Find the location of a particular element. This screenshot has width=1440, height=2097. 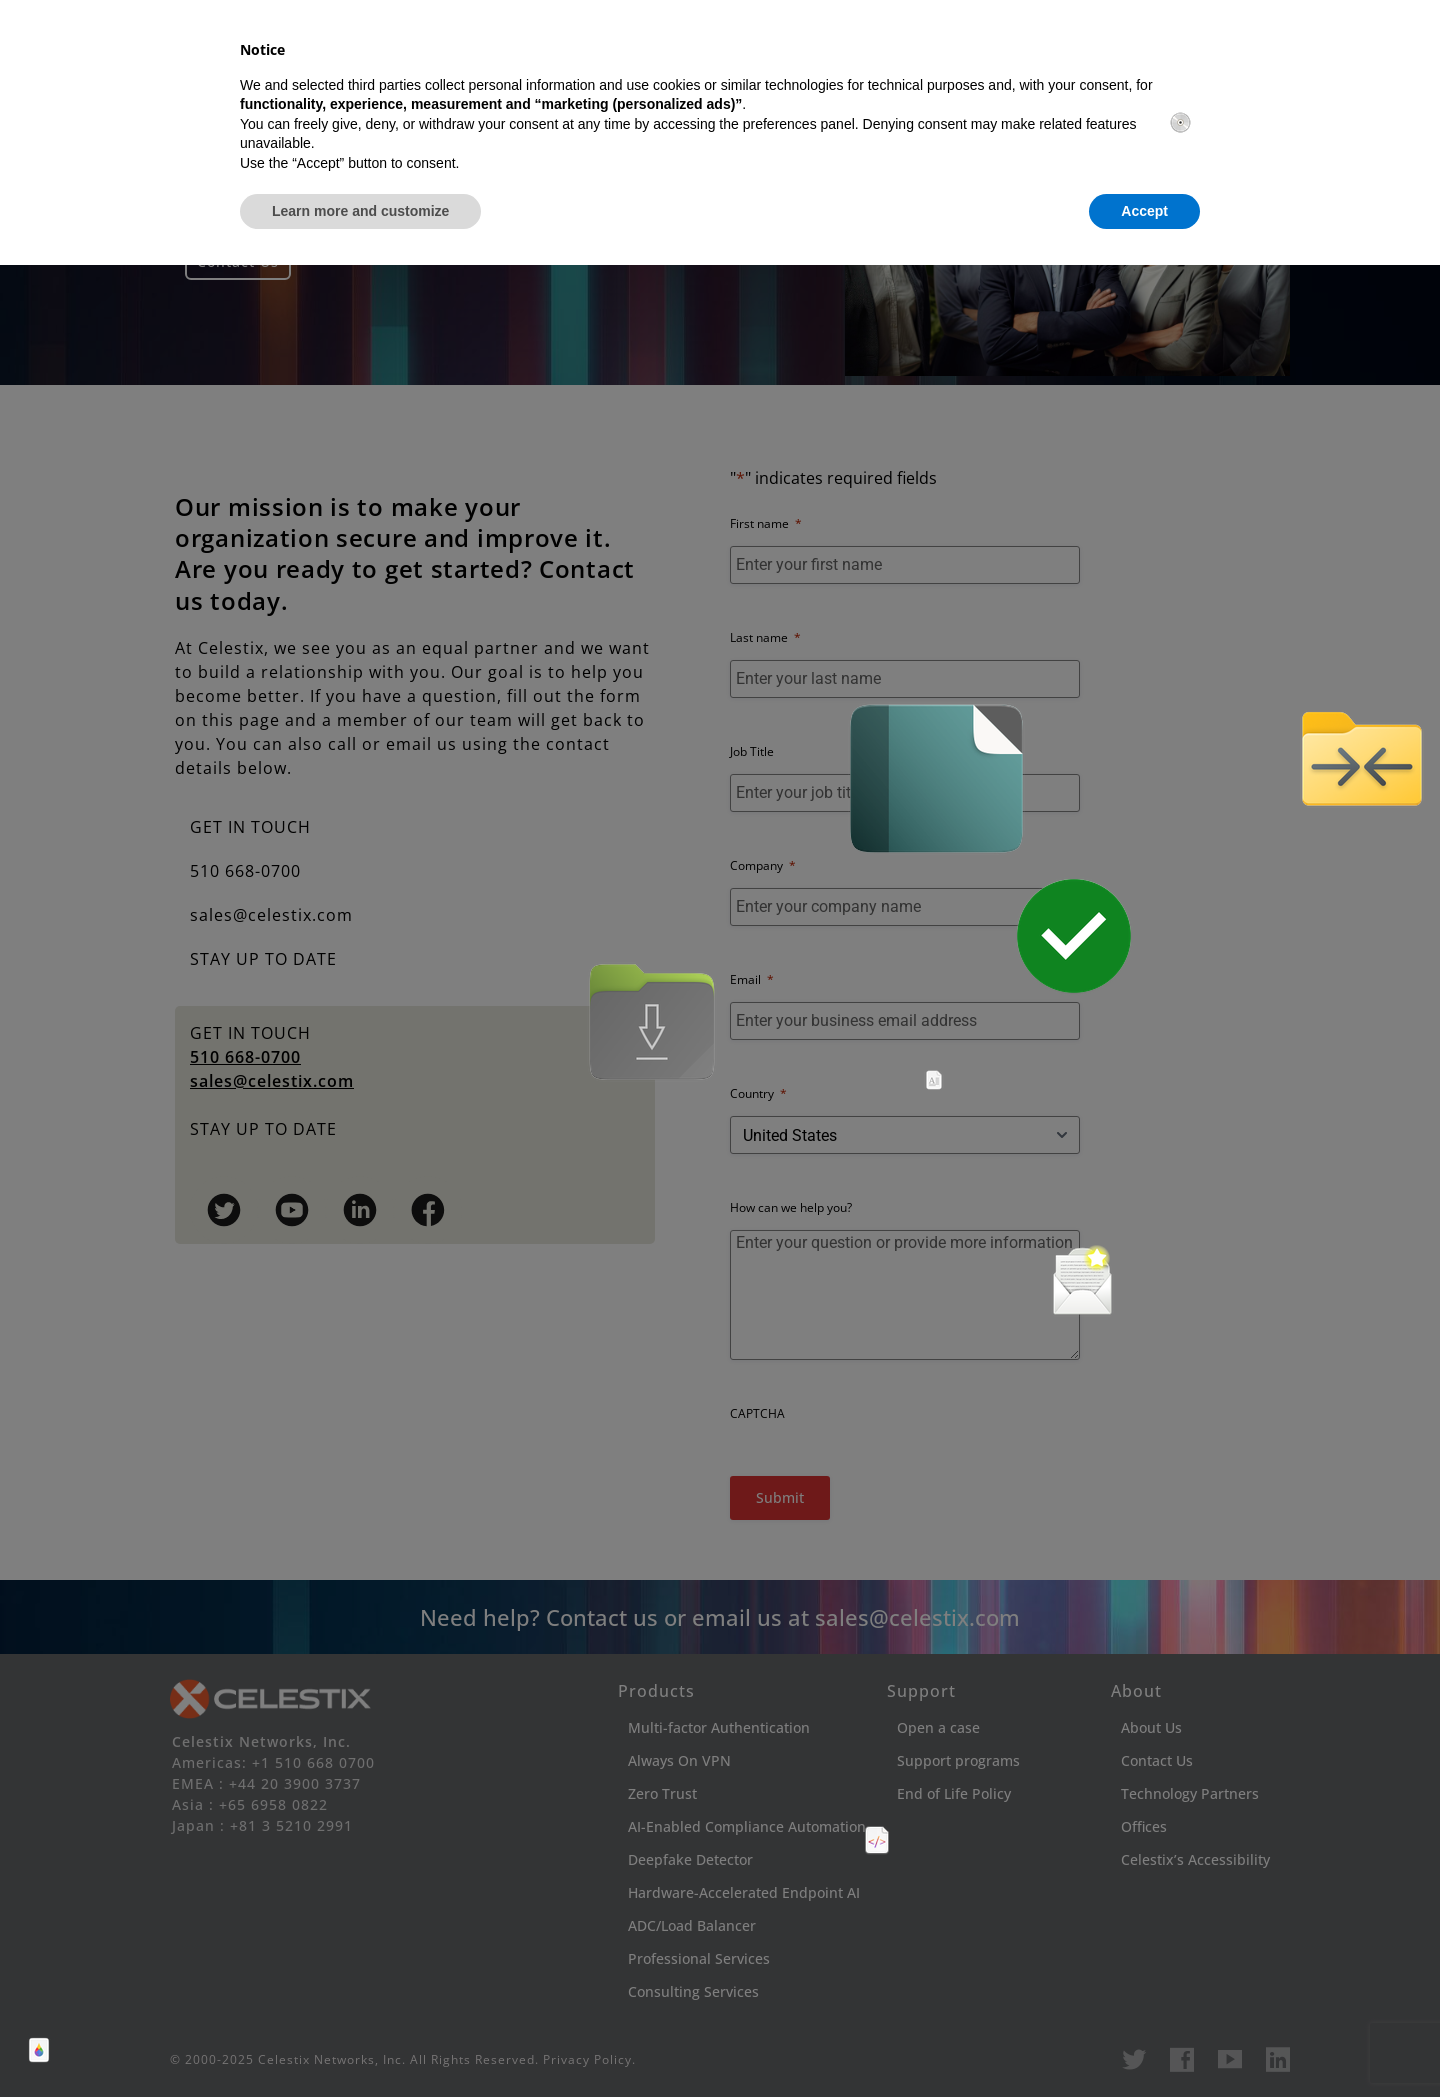

confirm or accept an action is located at coordinates (1074, 936).